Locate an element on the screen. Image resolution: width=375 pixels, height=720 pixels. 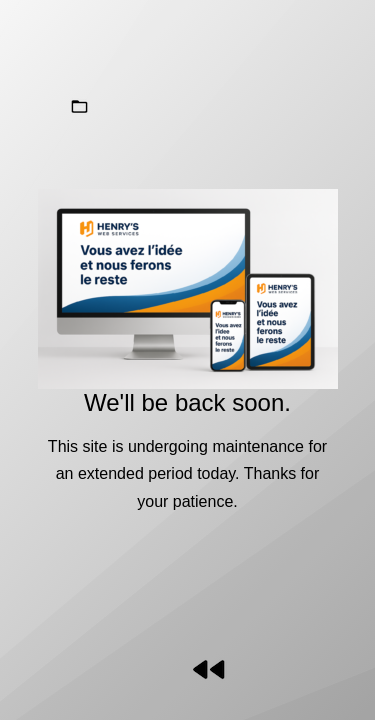
rewind media content quickly is located at coordinates (209, 669).